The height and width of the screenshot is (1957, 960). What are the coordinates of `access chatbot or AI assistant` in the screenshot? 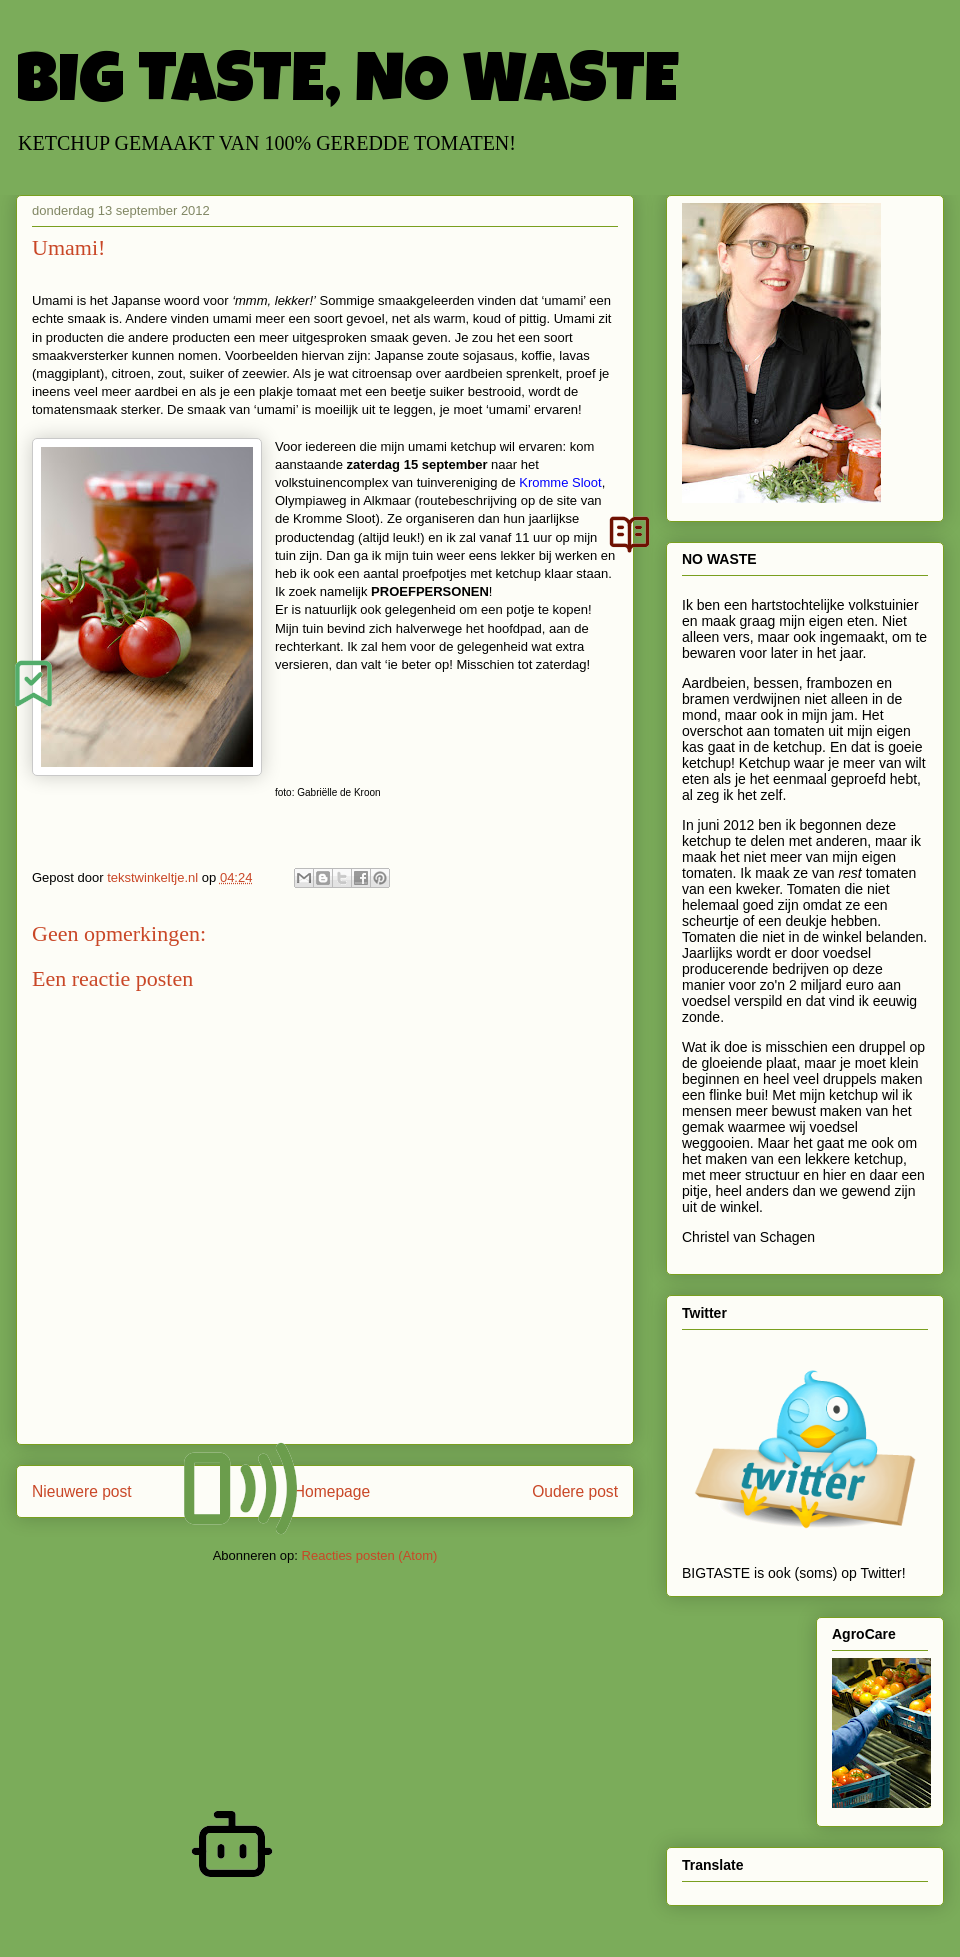 It's located at (232, 1844).